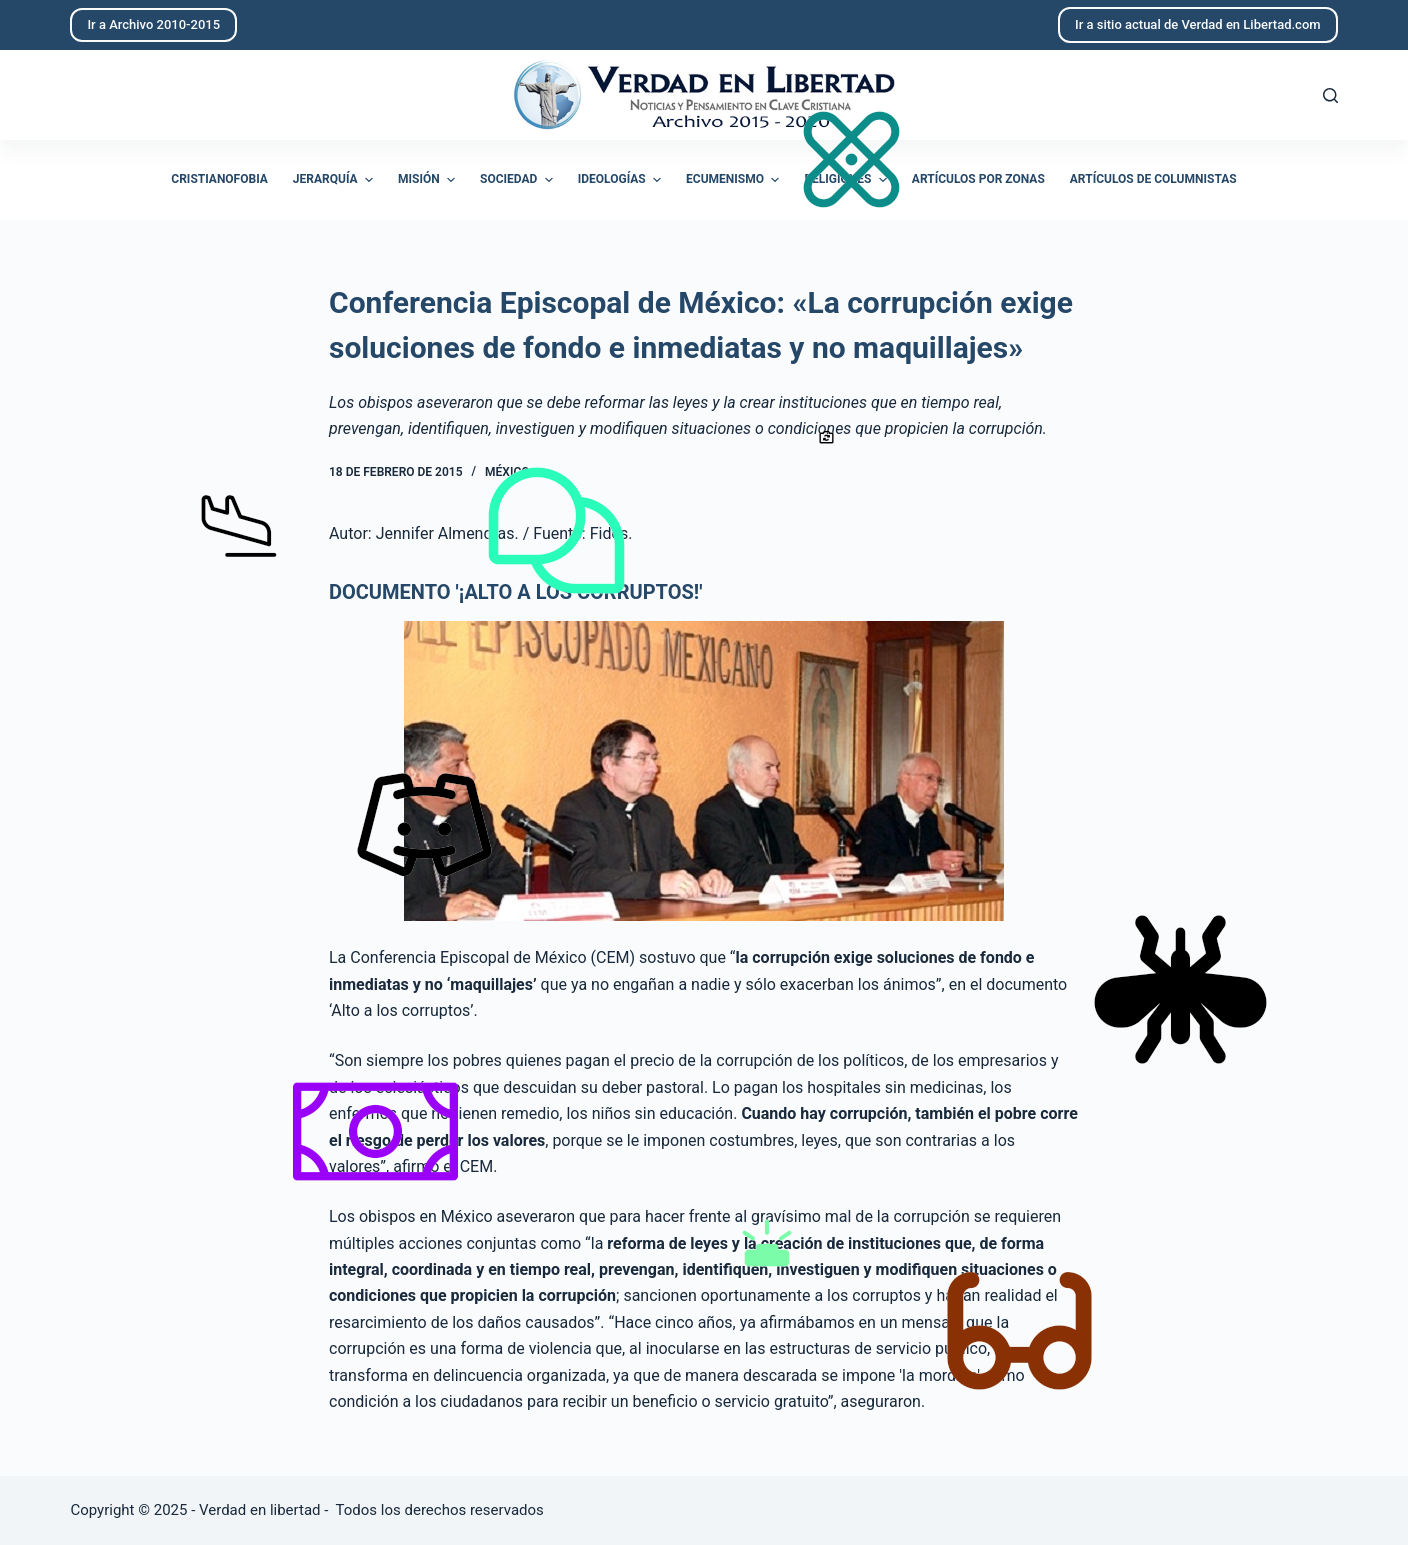  I want to click on view your account balance, so click(375, 1131).